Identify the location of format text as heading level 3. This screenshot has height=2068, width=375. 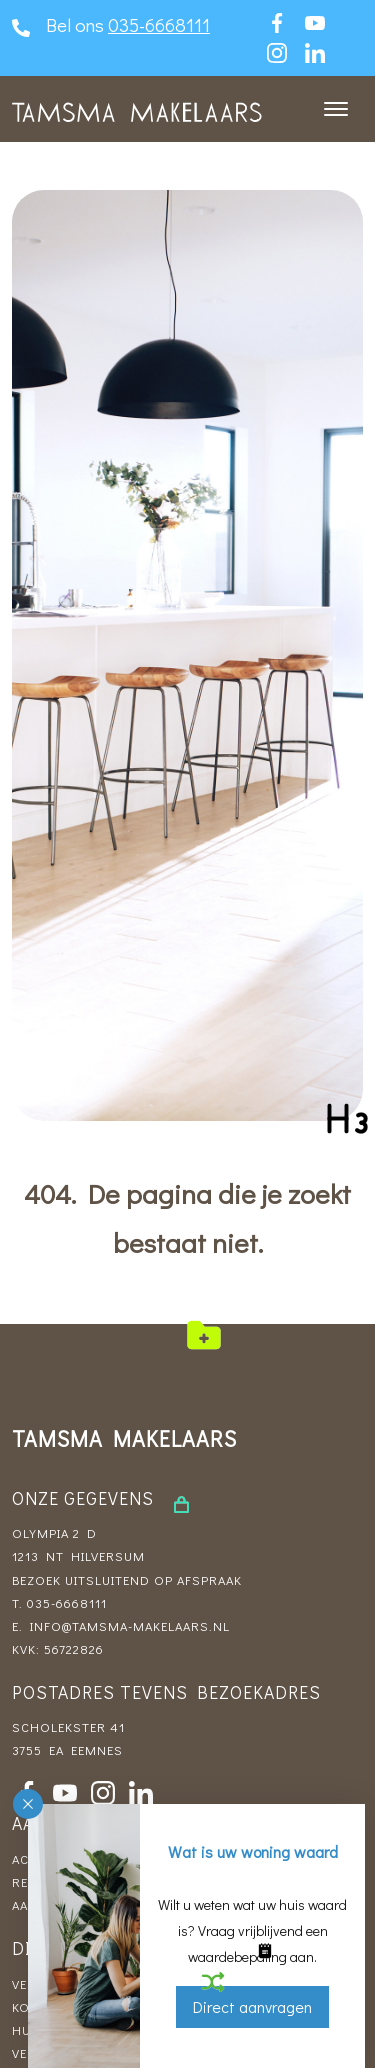
(346, 1118).